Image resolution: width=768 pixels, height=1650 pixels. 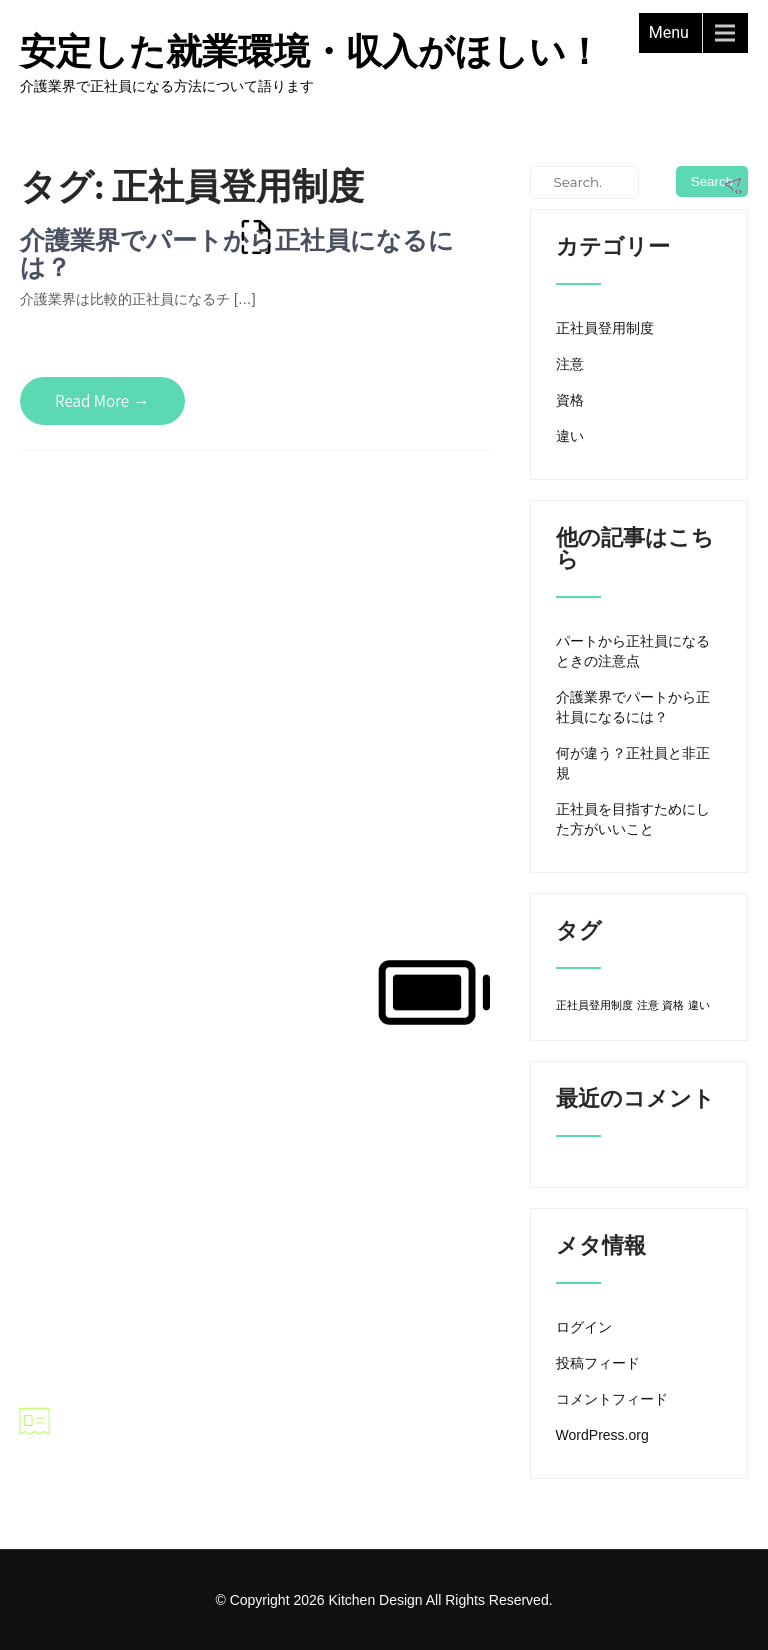 What do you see at coordinates (256, 237) in the screenshot?
I see `indicates a draft or incomplete file` at bounding box center [256, 237].